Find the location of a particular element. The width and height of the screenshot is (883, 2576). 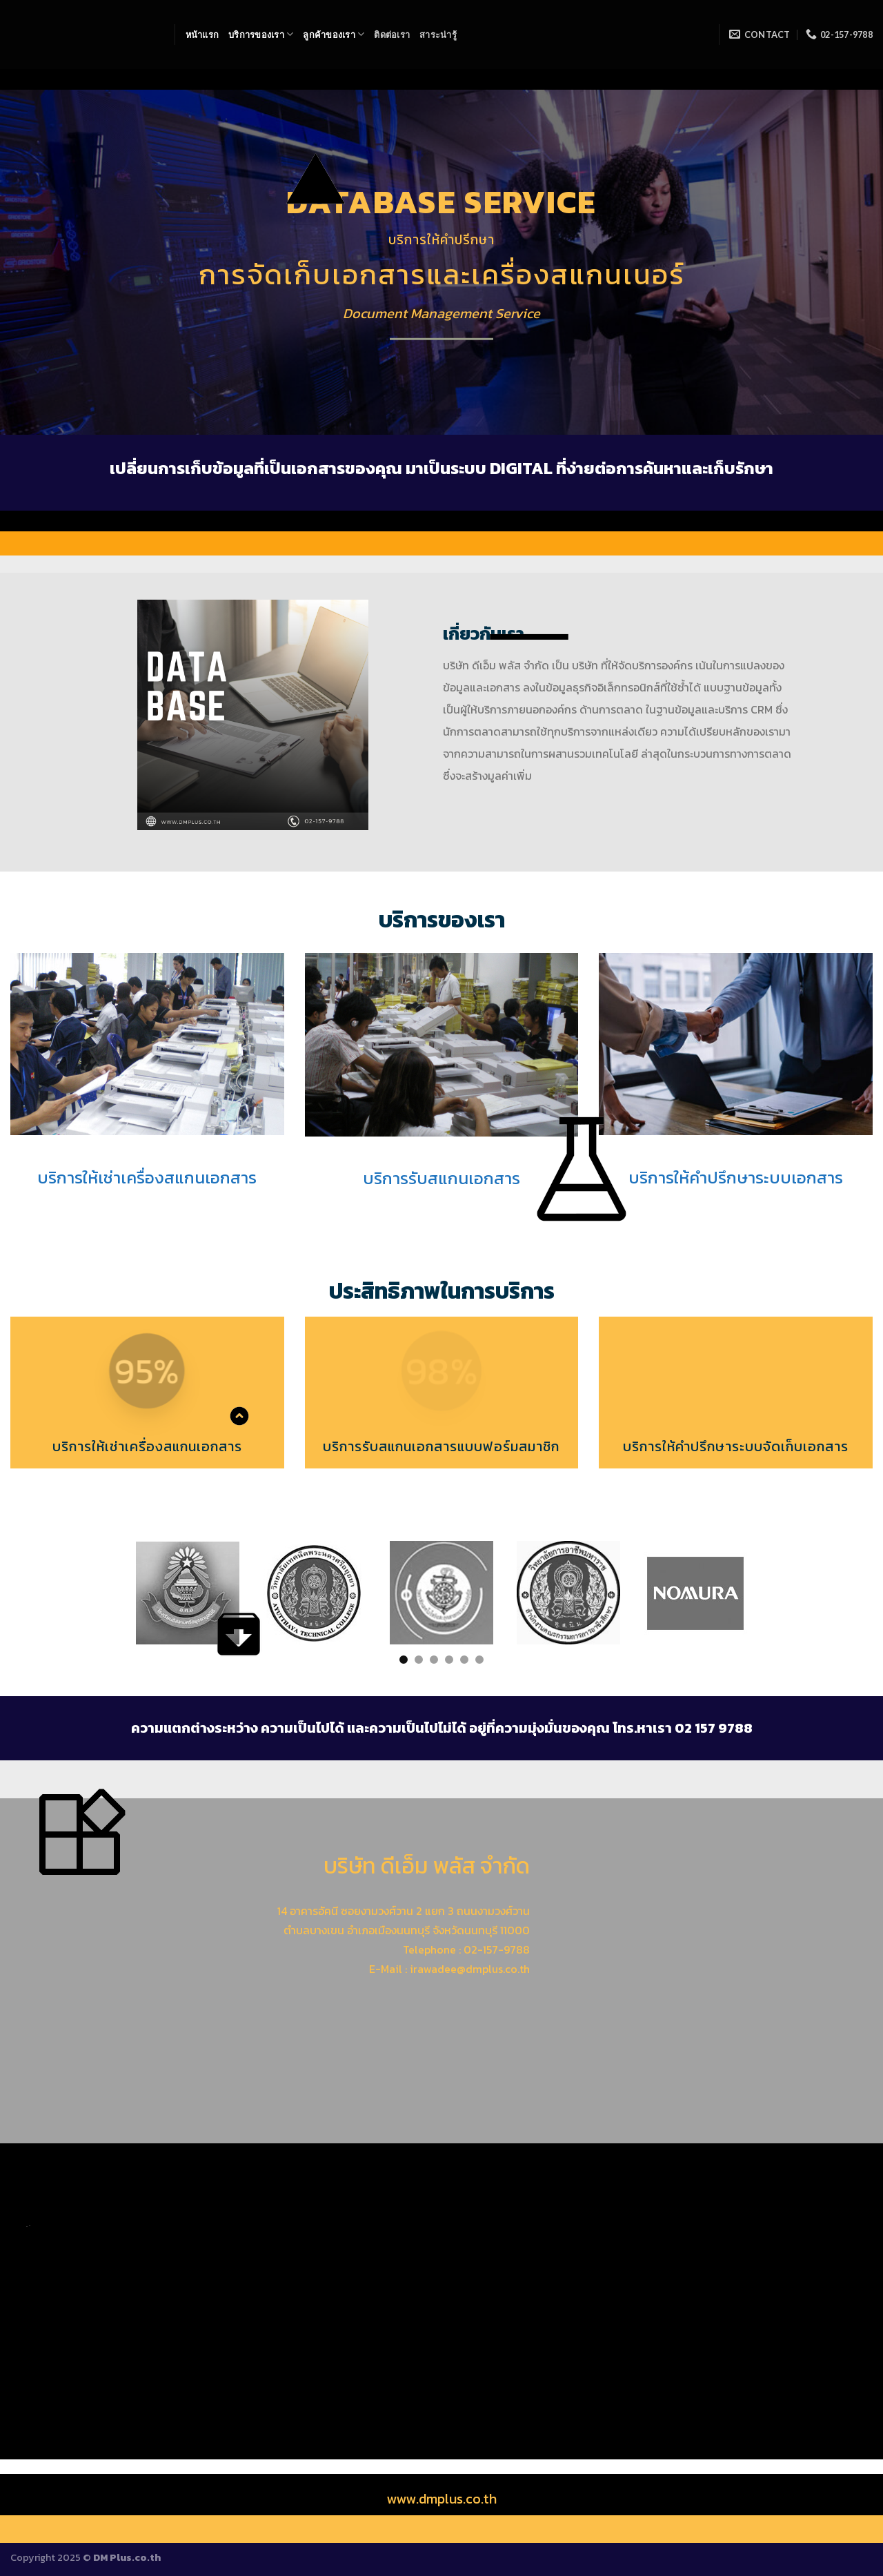

set a function breakpoint in the debugger is located at coordinates (315, 182).